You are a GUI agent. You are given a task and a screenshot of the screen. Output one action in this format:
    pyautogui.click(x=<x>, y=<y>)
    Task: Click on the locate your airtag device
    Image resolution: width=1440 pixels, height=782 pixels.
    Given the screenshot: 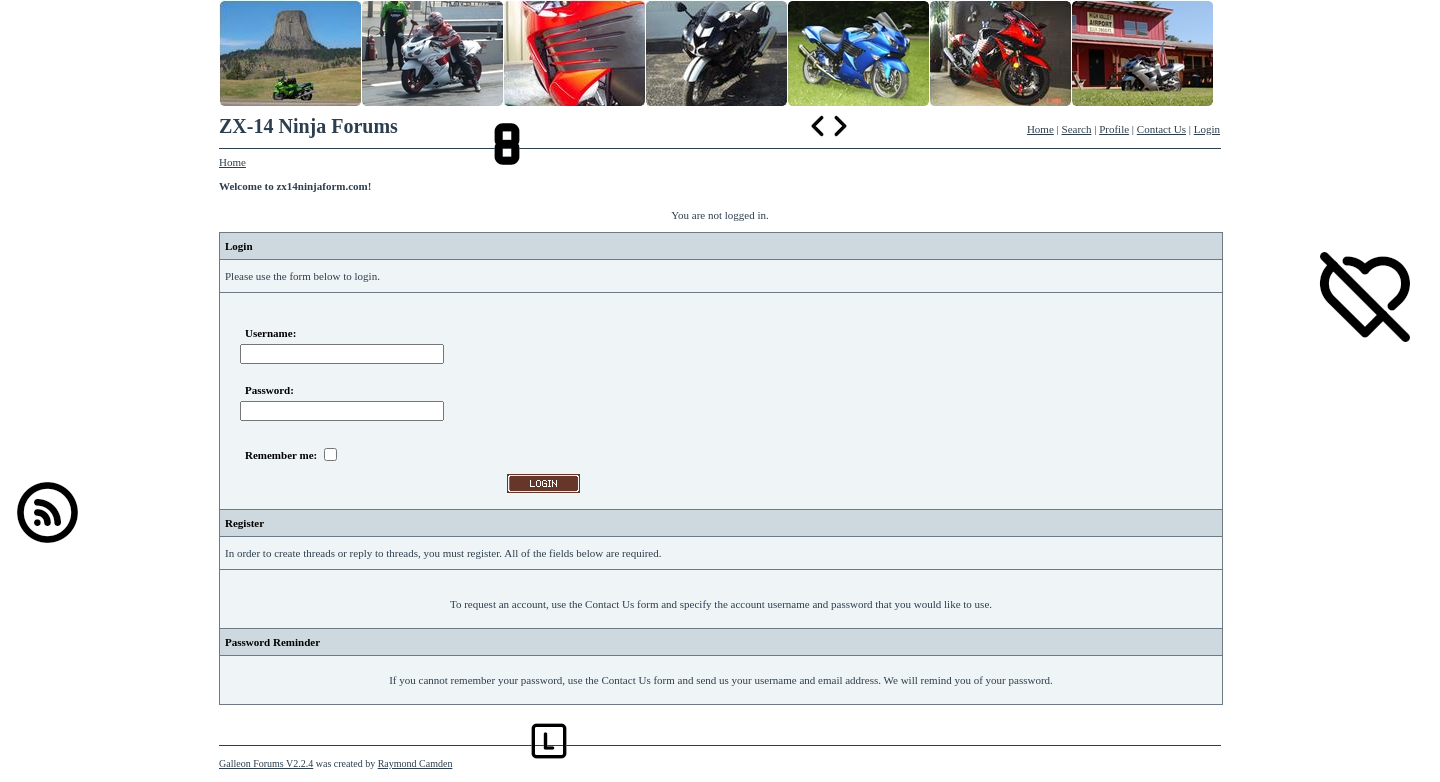 What is the action you would take?
    pyautogui.click(x=47, y=512)
    